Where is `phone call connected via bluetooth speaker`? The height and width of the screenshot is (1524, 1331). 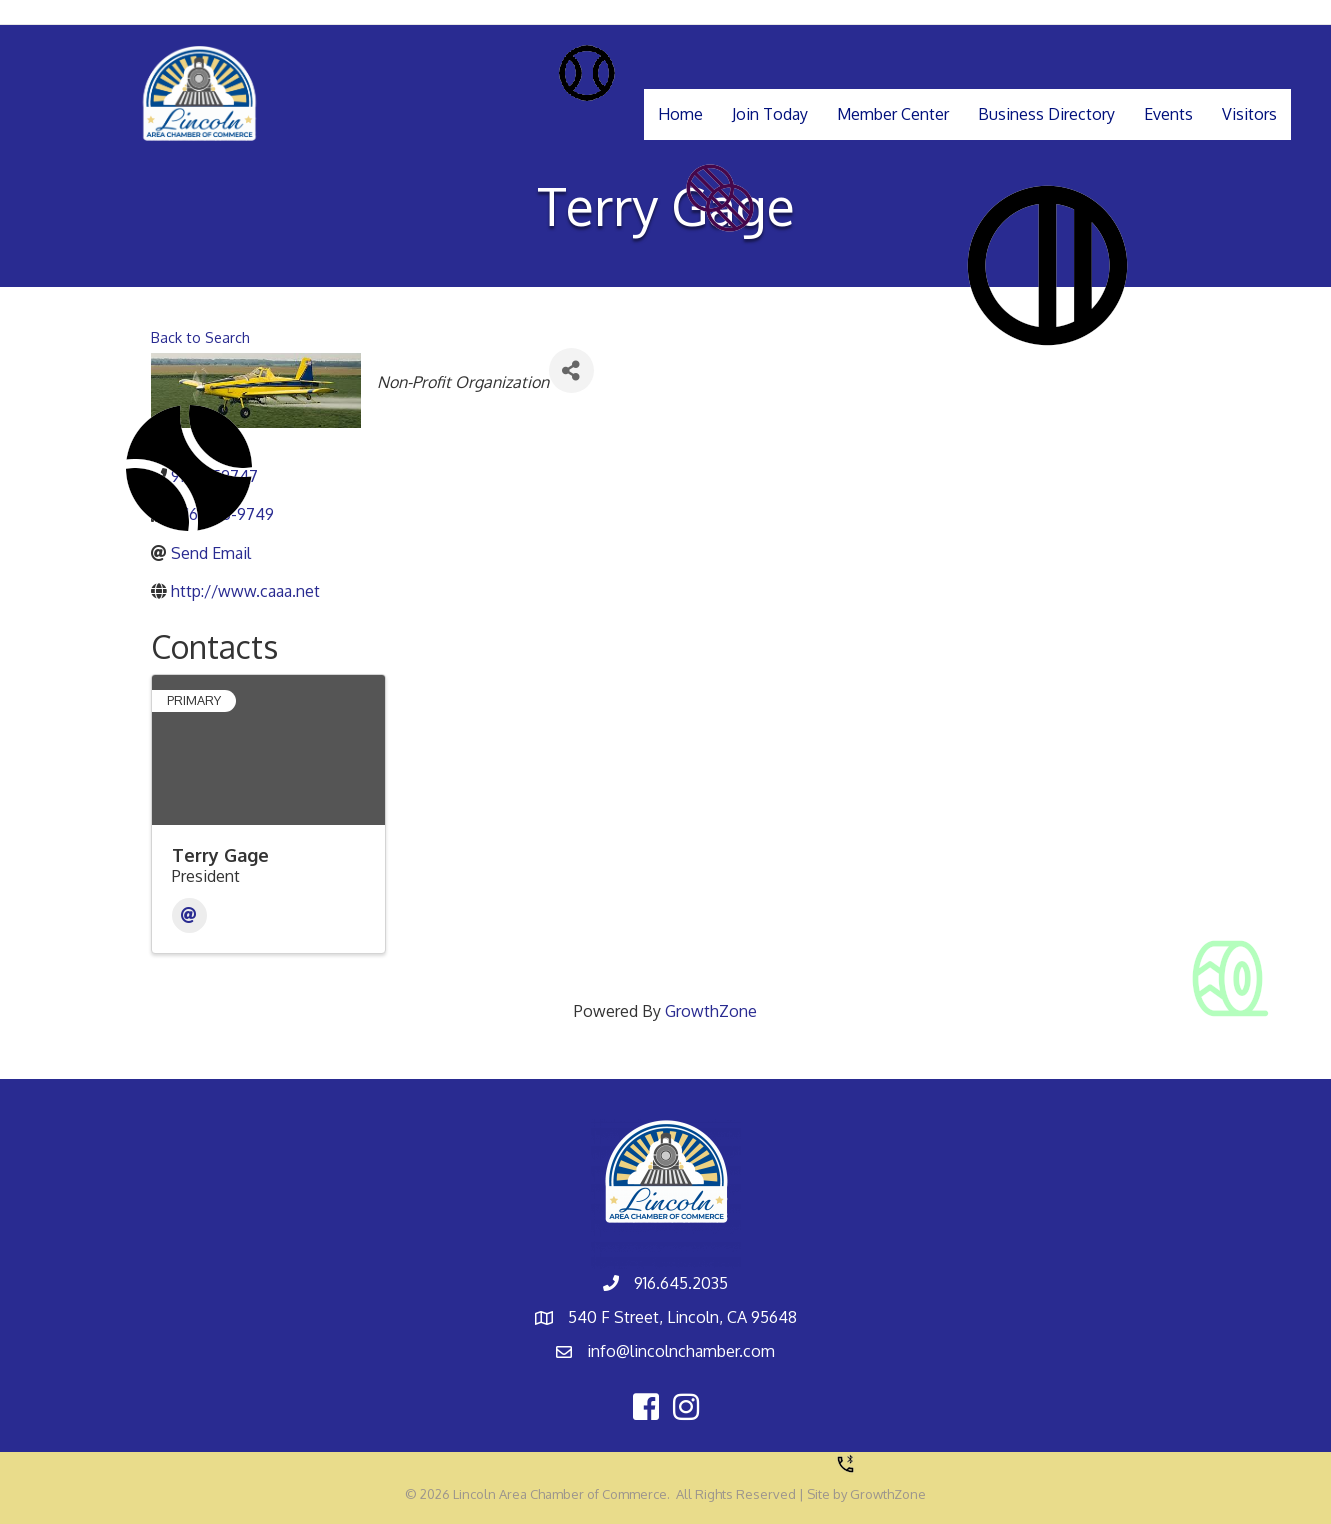
phone call connected via bluetooth speaker is located at coordinates (845, 1464).